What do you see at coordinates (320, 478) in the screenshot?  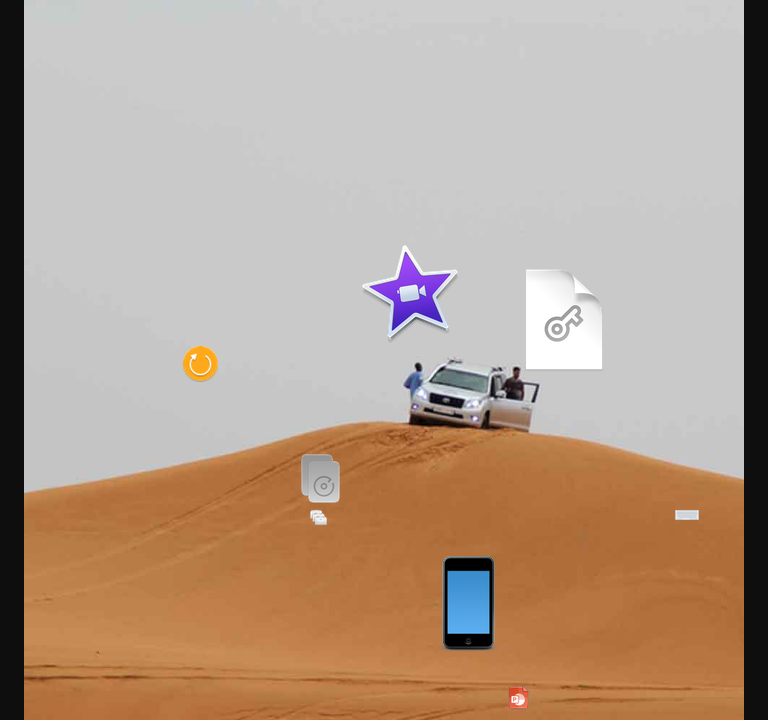 I see `access multiple disk drives or storage devices` at bounding box center [320, 478].